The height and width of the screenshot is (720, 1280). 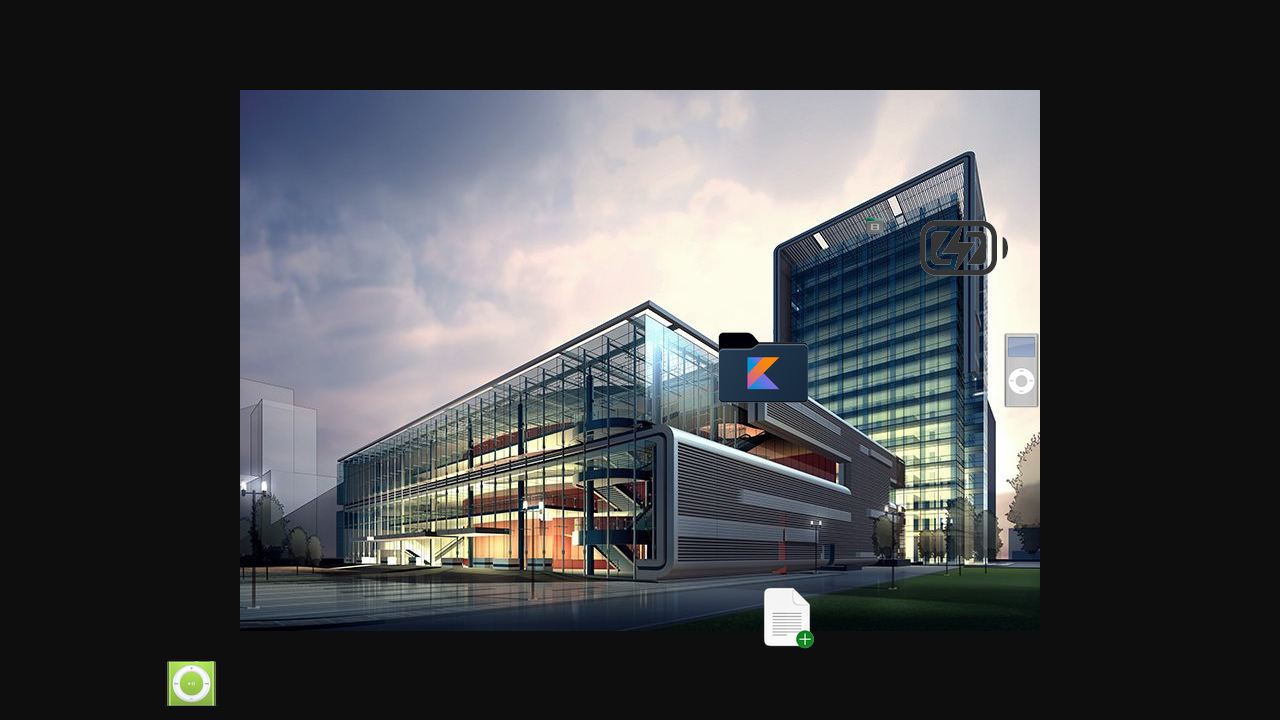 I want to click on iPod shuffle device connected, so click(x=191, y=683).